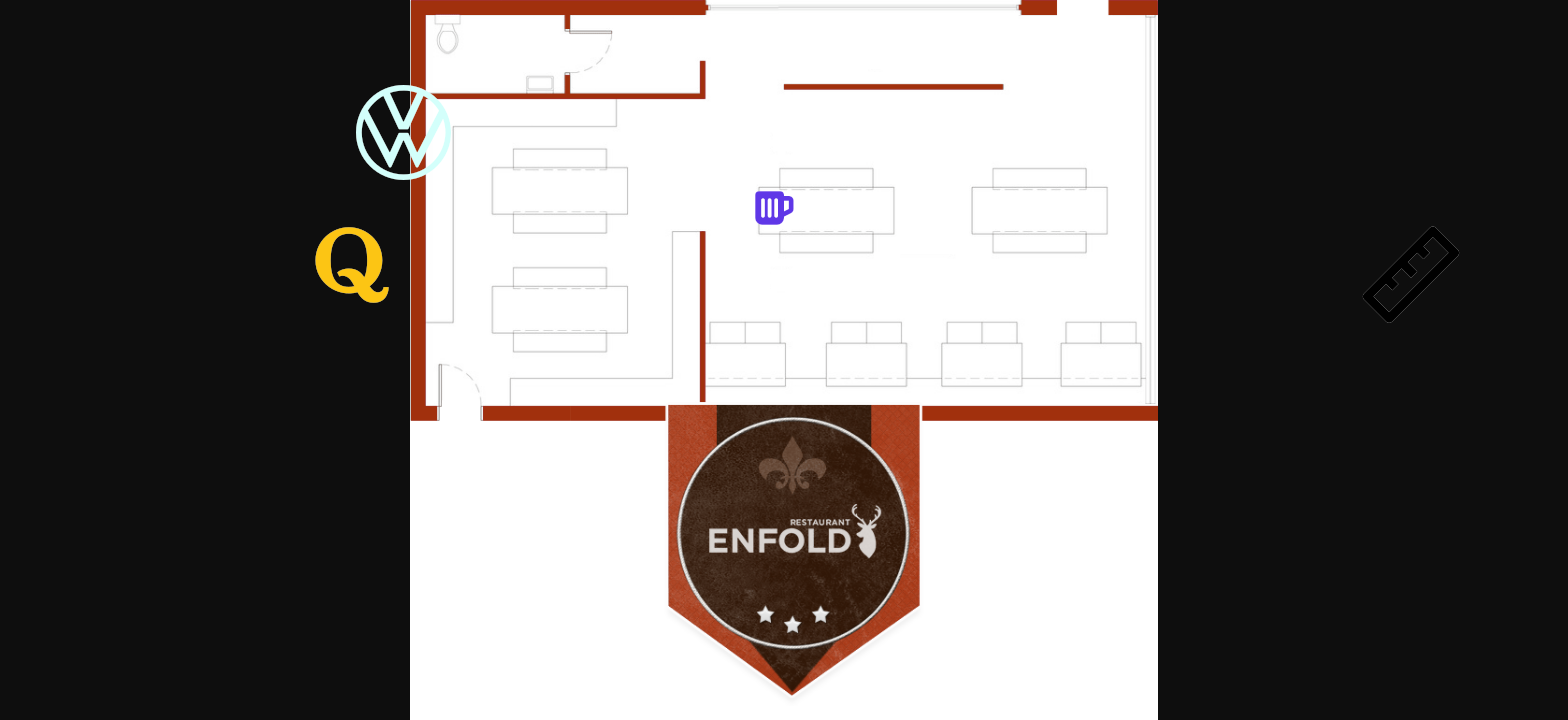 The image size is (1568, 720). Describe the element at coordinates (772, 208) in the screenshot. I see `view nearby bars or breweries` at that location.